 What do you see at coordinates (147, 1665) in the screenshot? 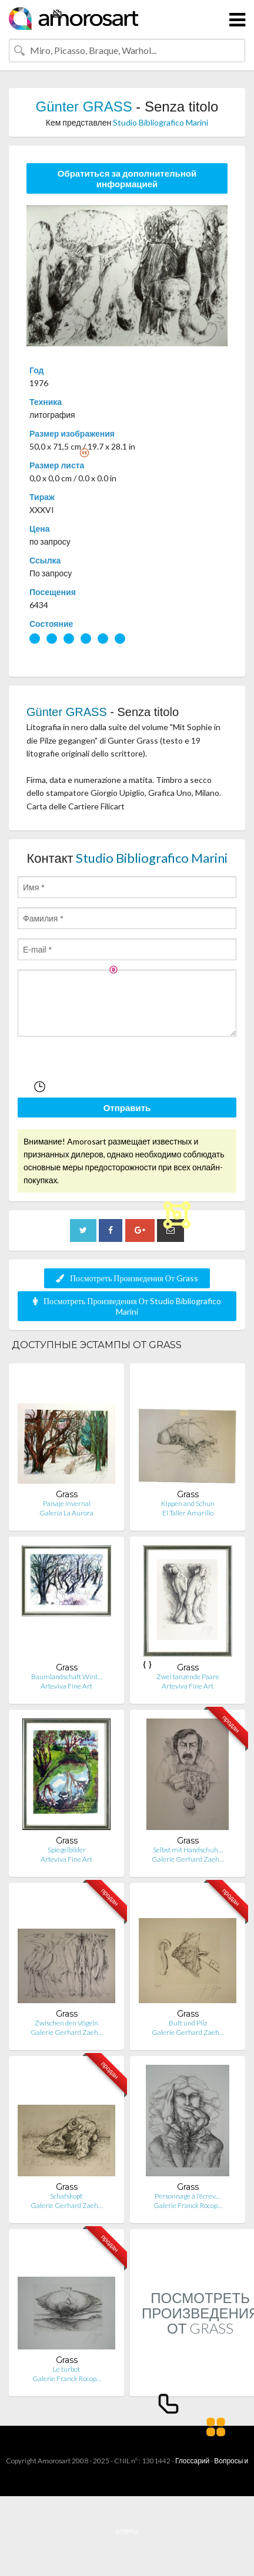
I see `insert code block or code snippet` at bounding box center [147, 1665].